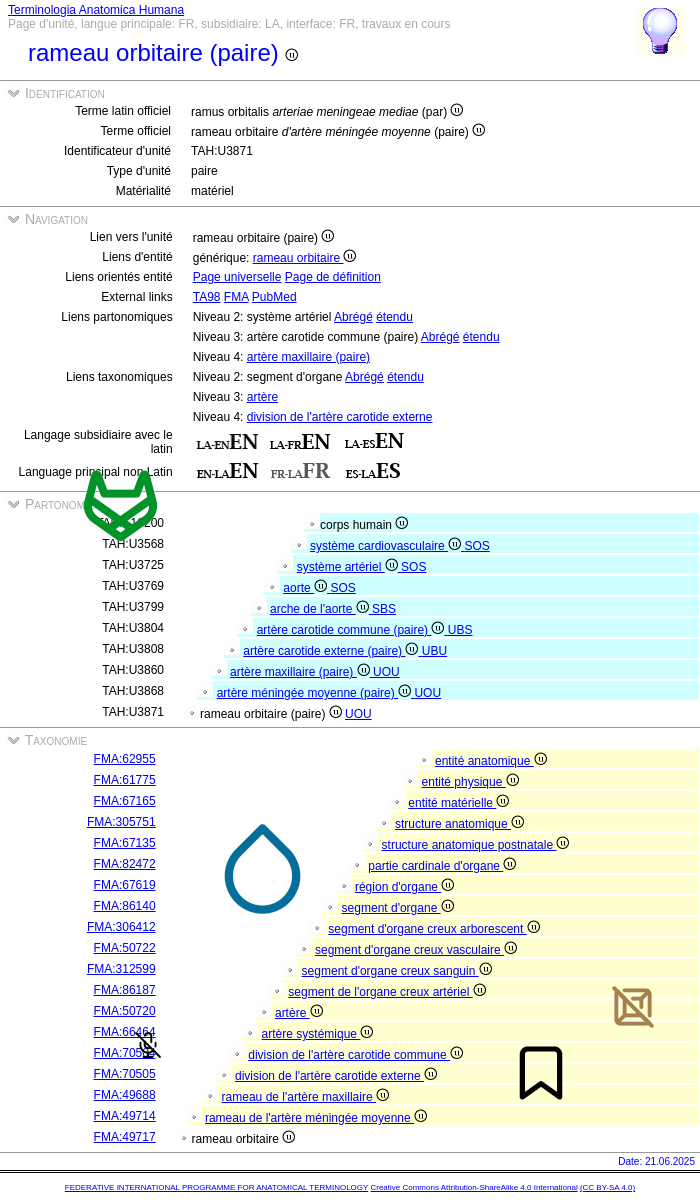  I want to click on disable box model view, so click(633, 1007).